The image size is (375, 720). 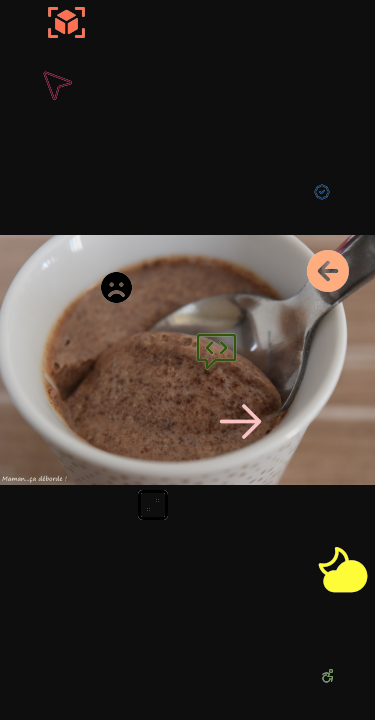 I want to click on scan or capture a 3D object, so click(x=66, y=22).